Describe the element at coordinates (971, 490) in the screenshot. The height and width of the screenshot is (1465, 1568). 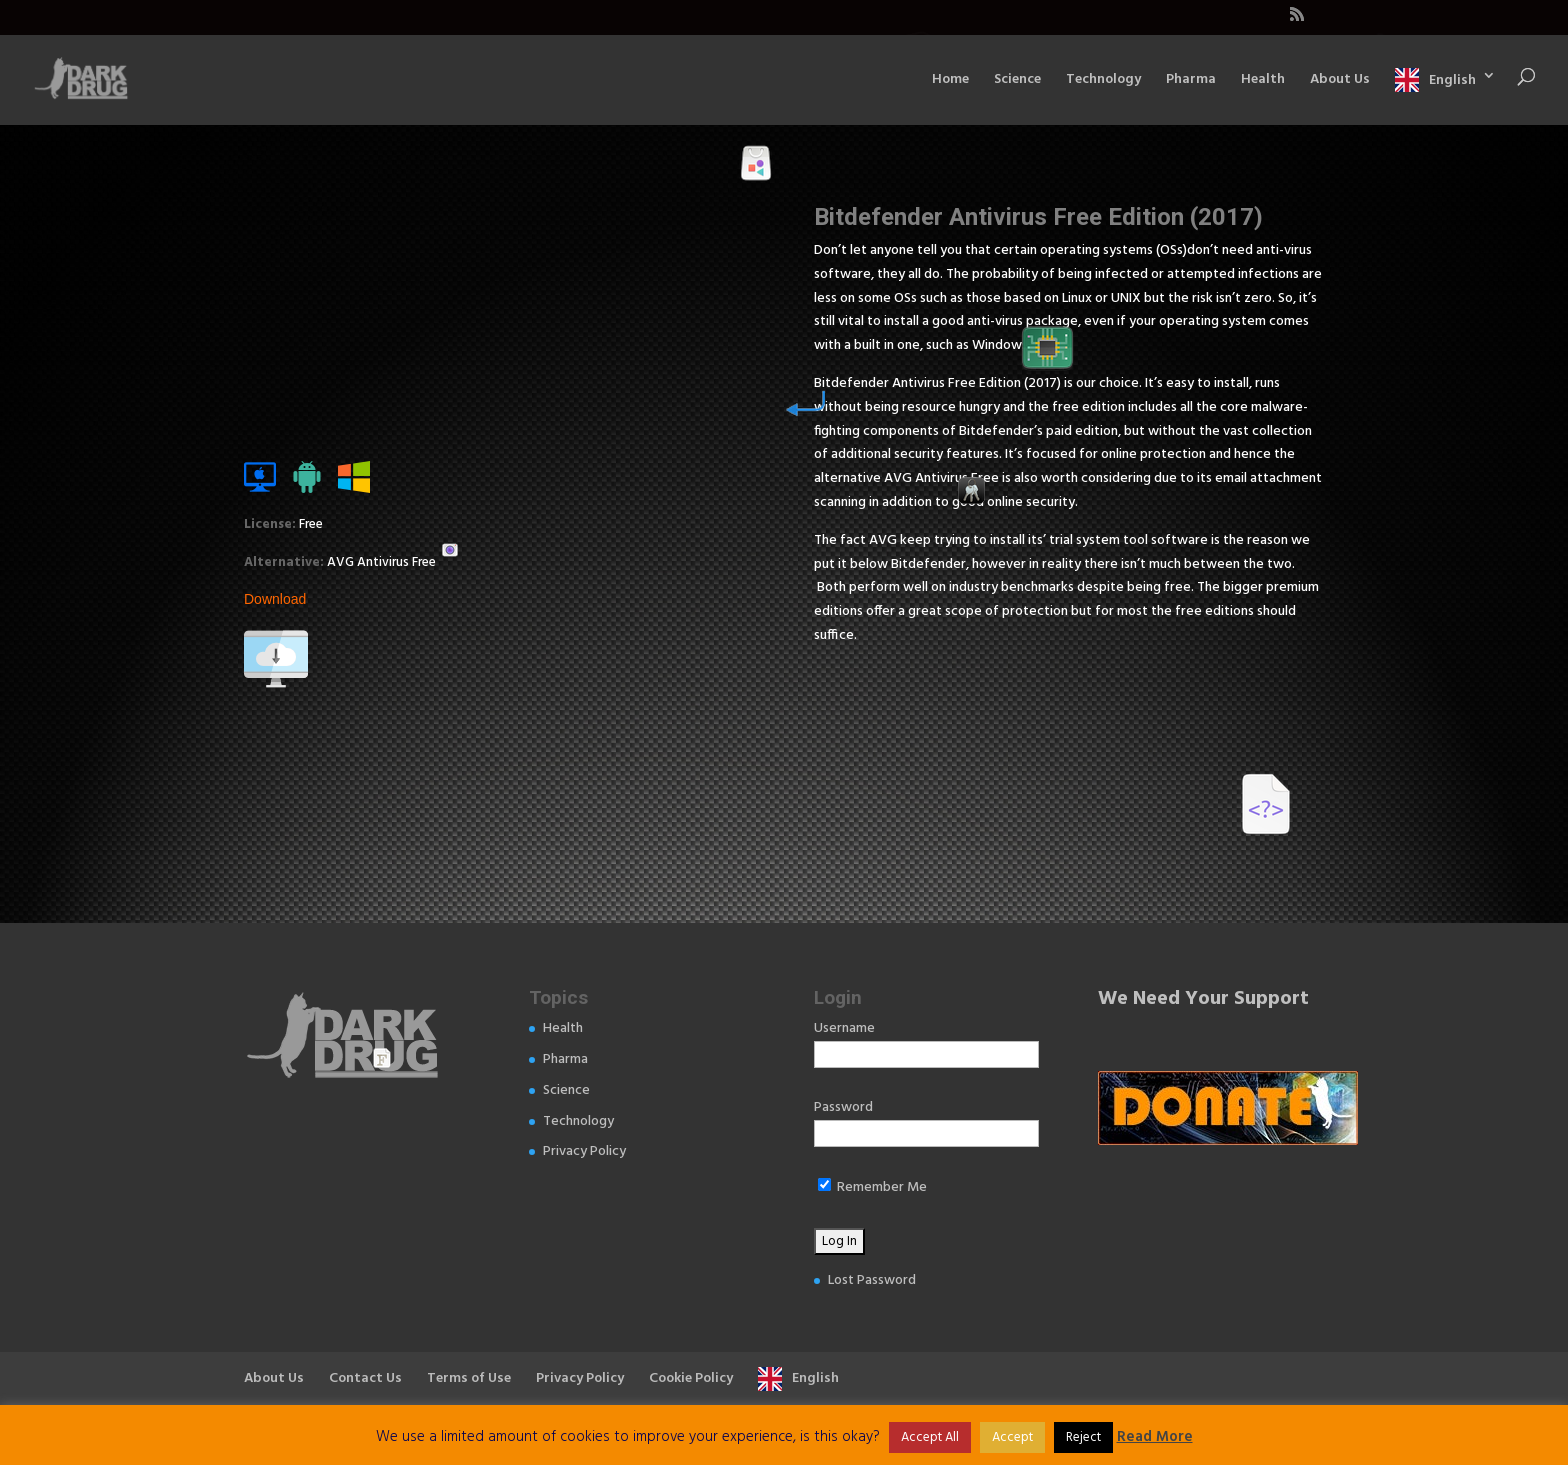
I see `open keychain access to manage saved passwords` at that location.